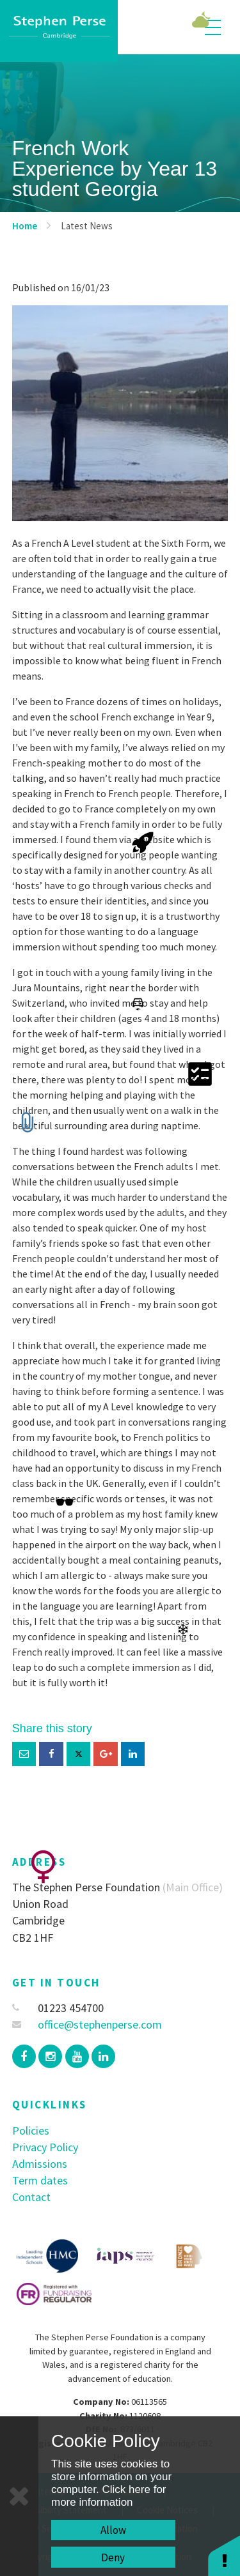 The height and width of the screenshot is (2576, 240). I want to click on enable reading mode, so click(65, 1502).